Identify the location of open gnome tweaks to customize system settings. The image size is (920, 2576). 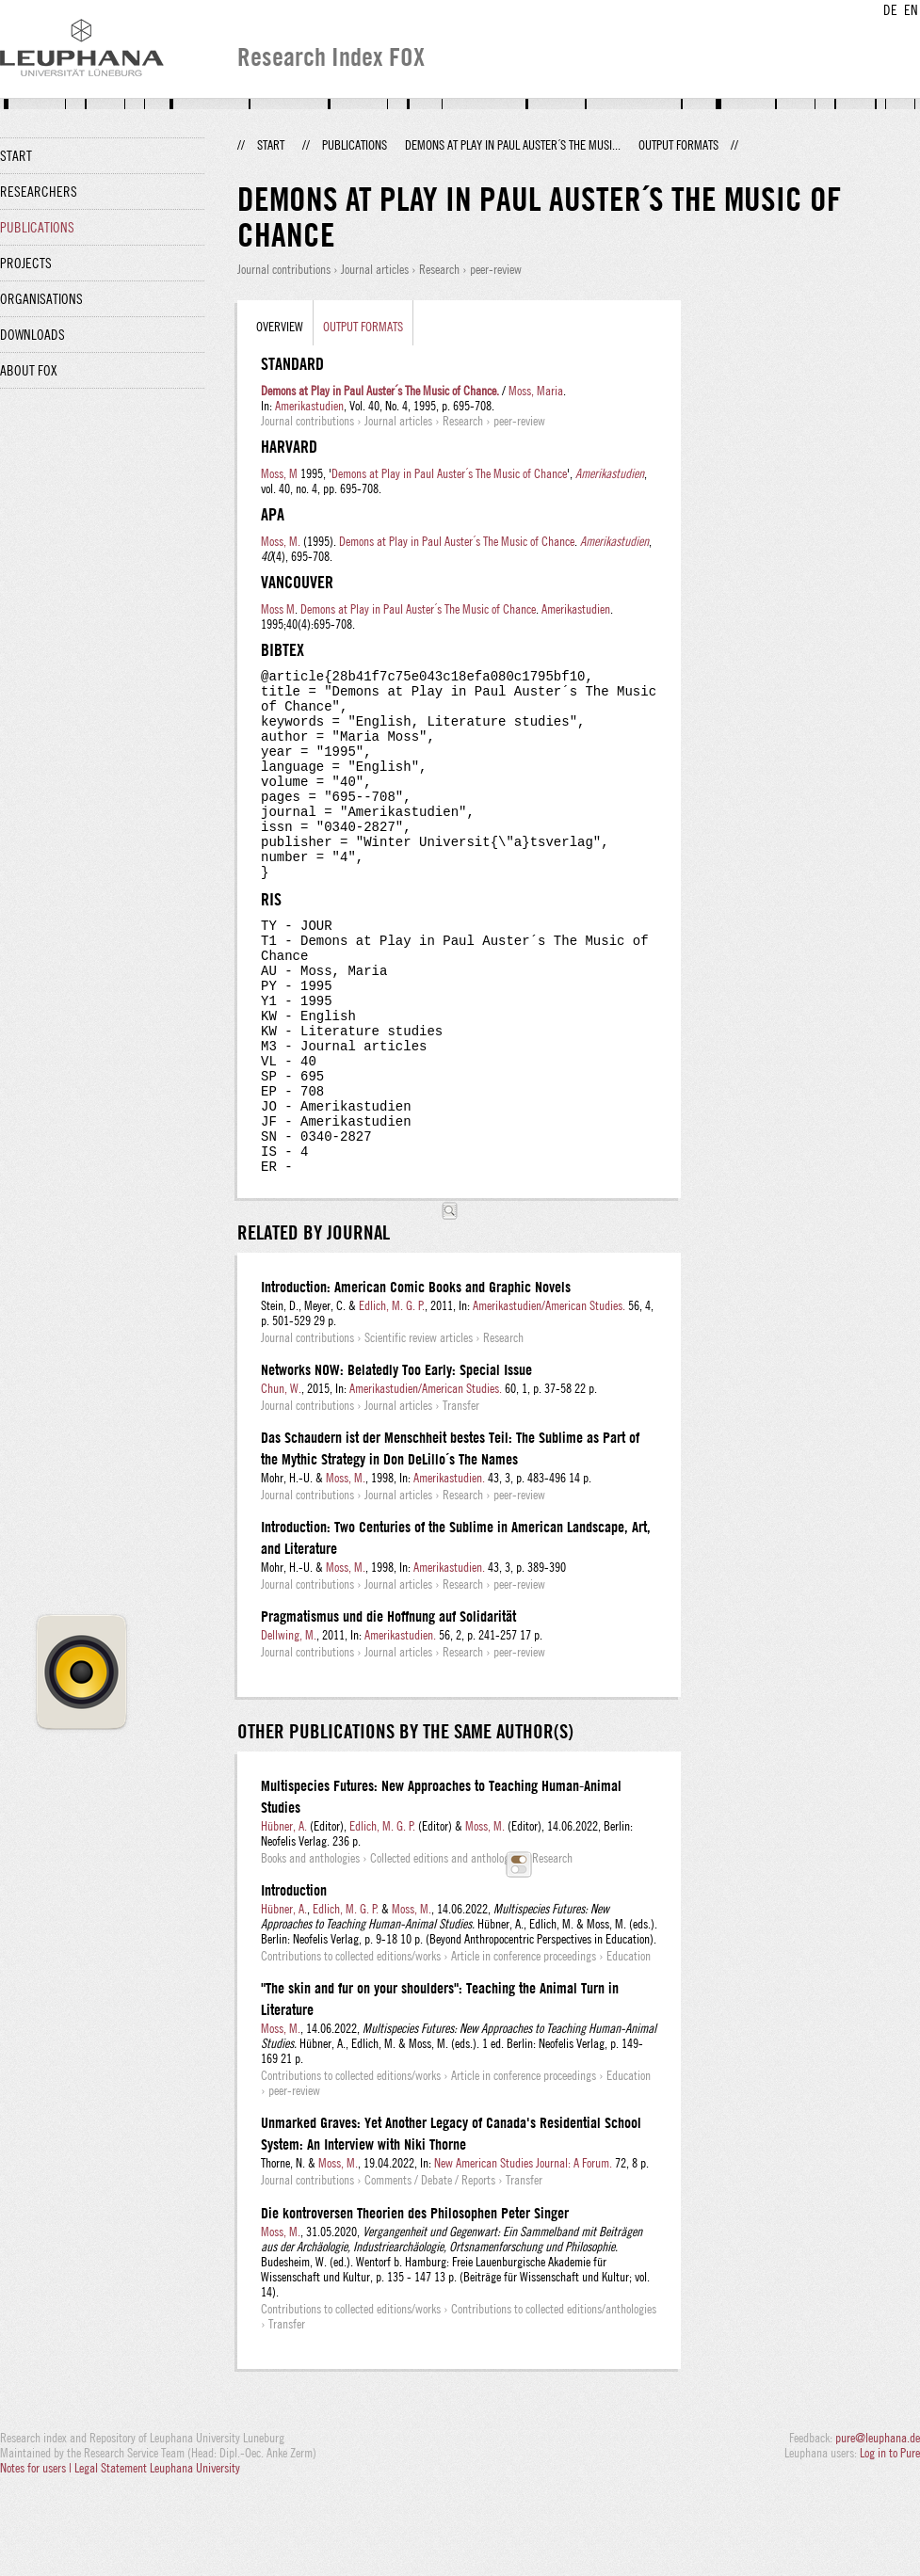
(519, 1864).